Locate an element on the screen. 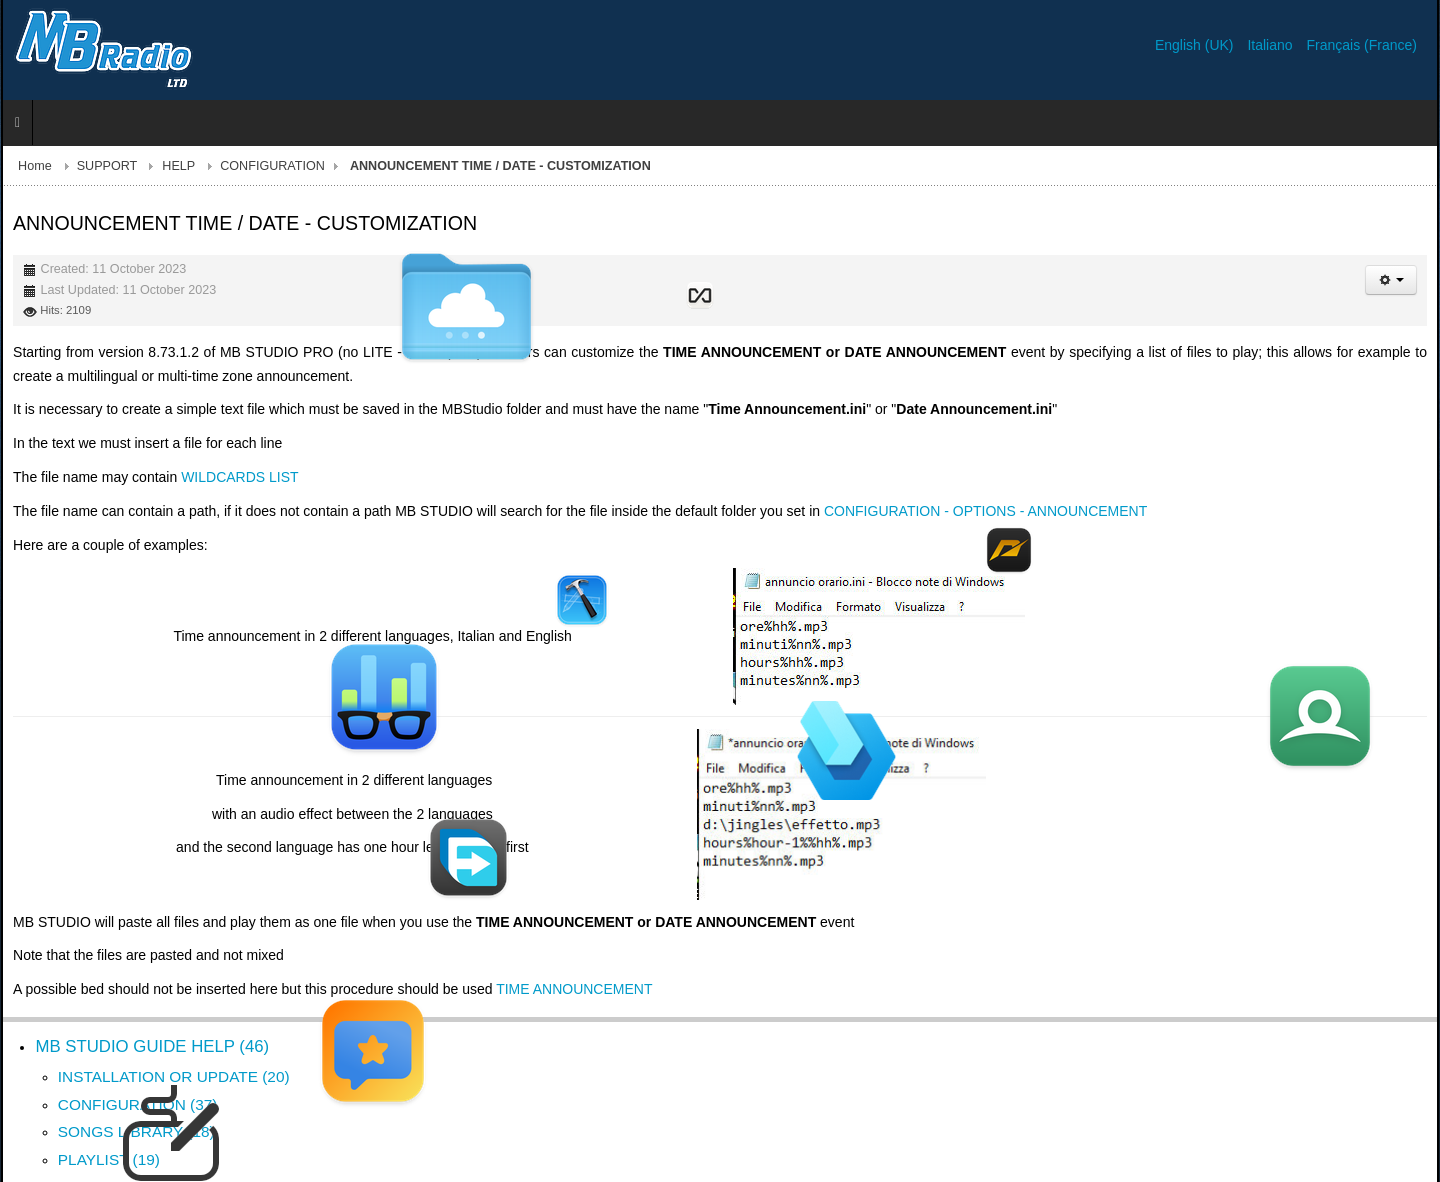 The width and height of the screenshot is (1440, 1182). configure wacom tablet settings is located at coordinates (171, 1133).